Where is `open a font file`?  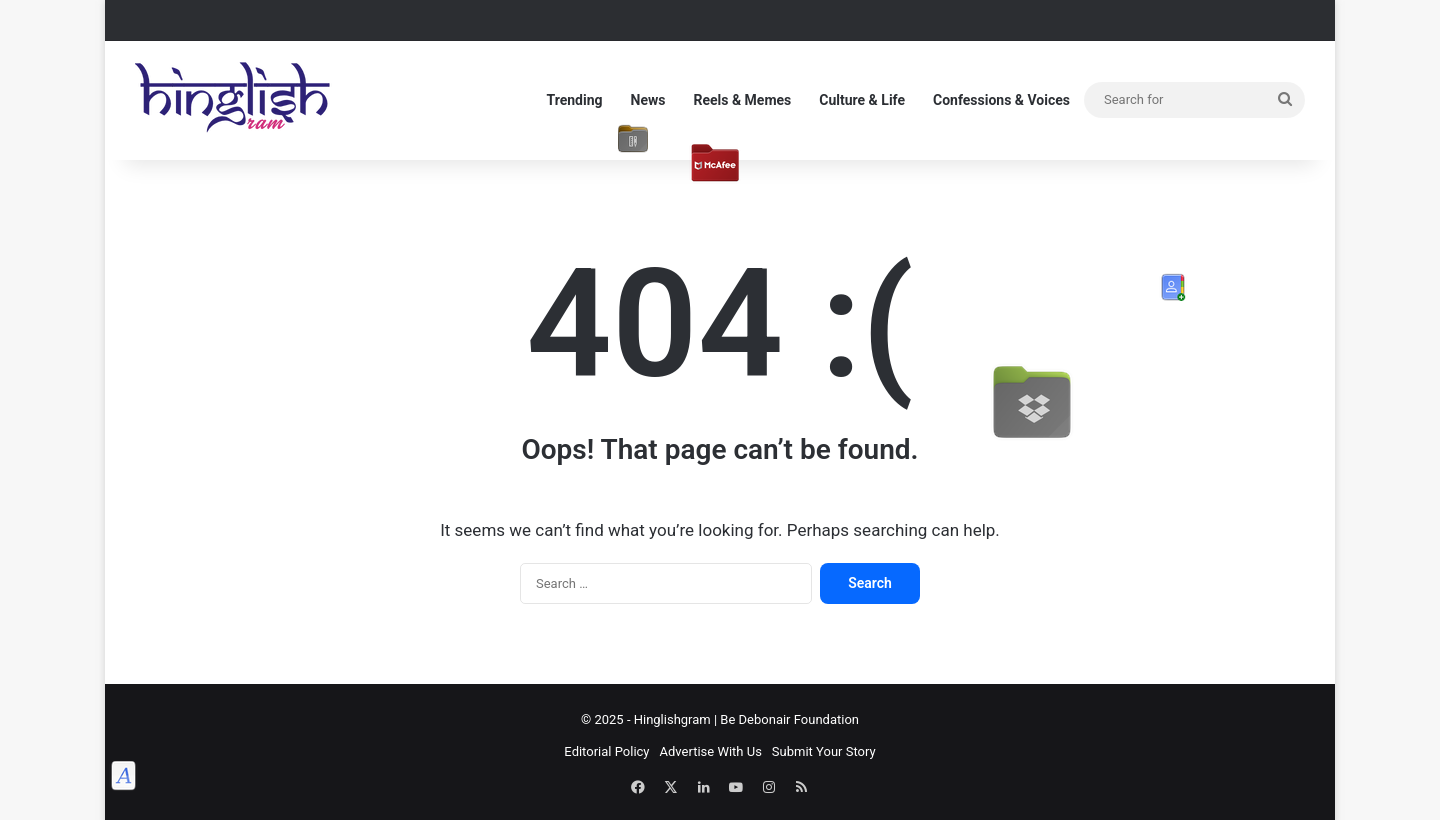
open a font file is located at coordinates (123, 775).